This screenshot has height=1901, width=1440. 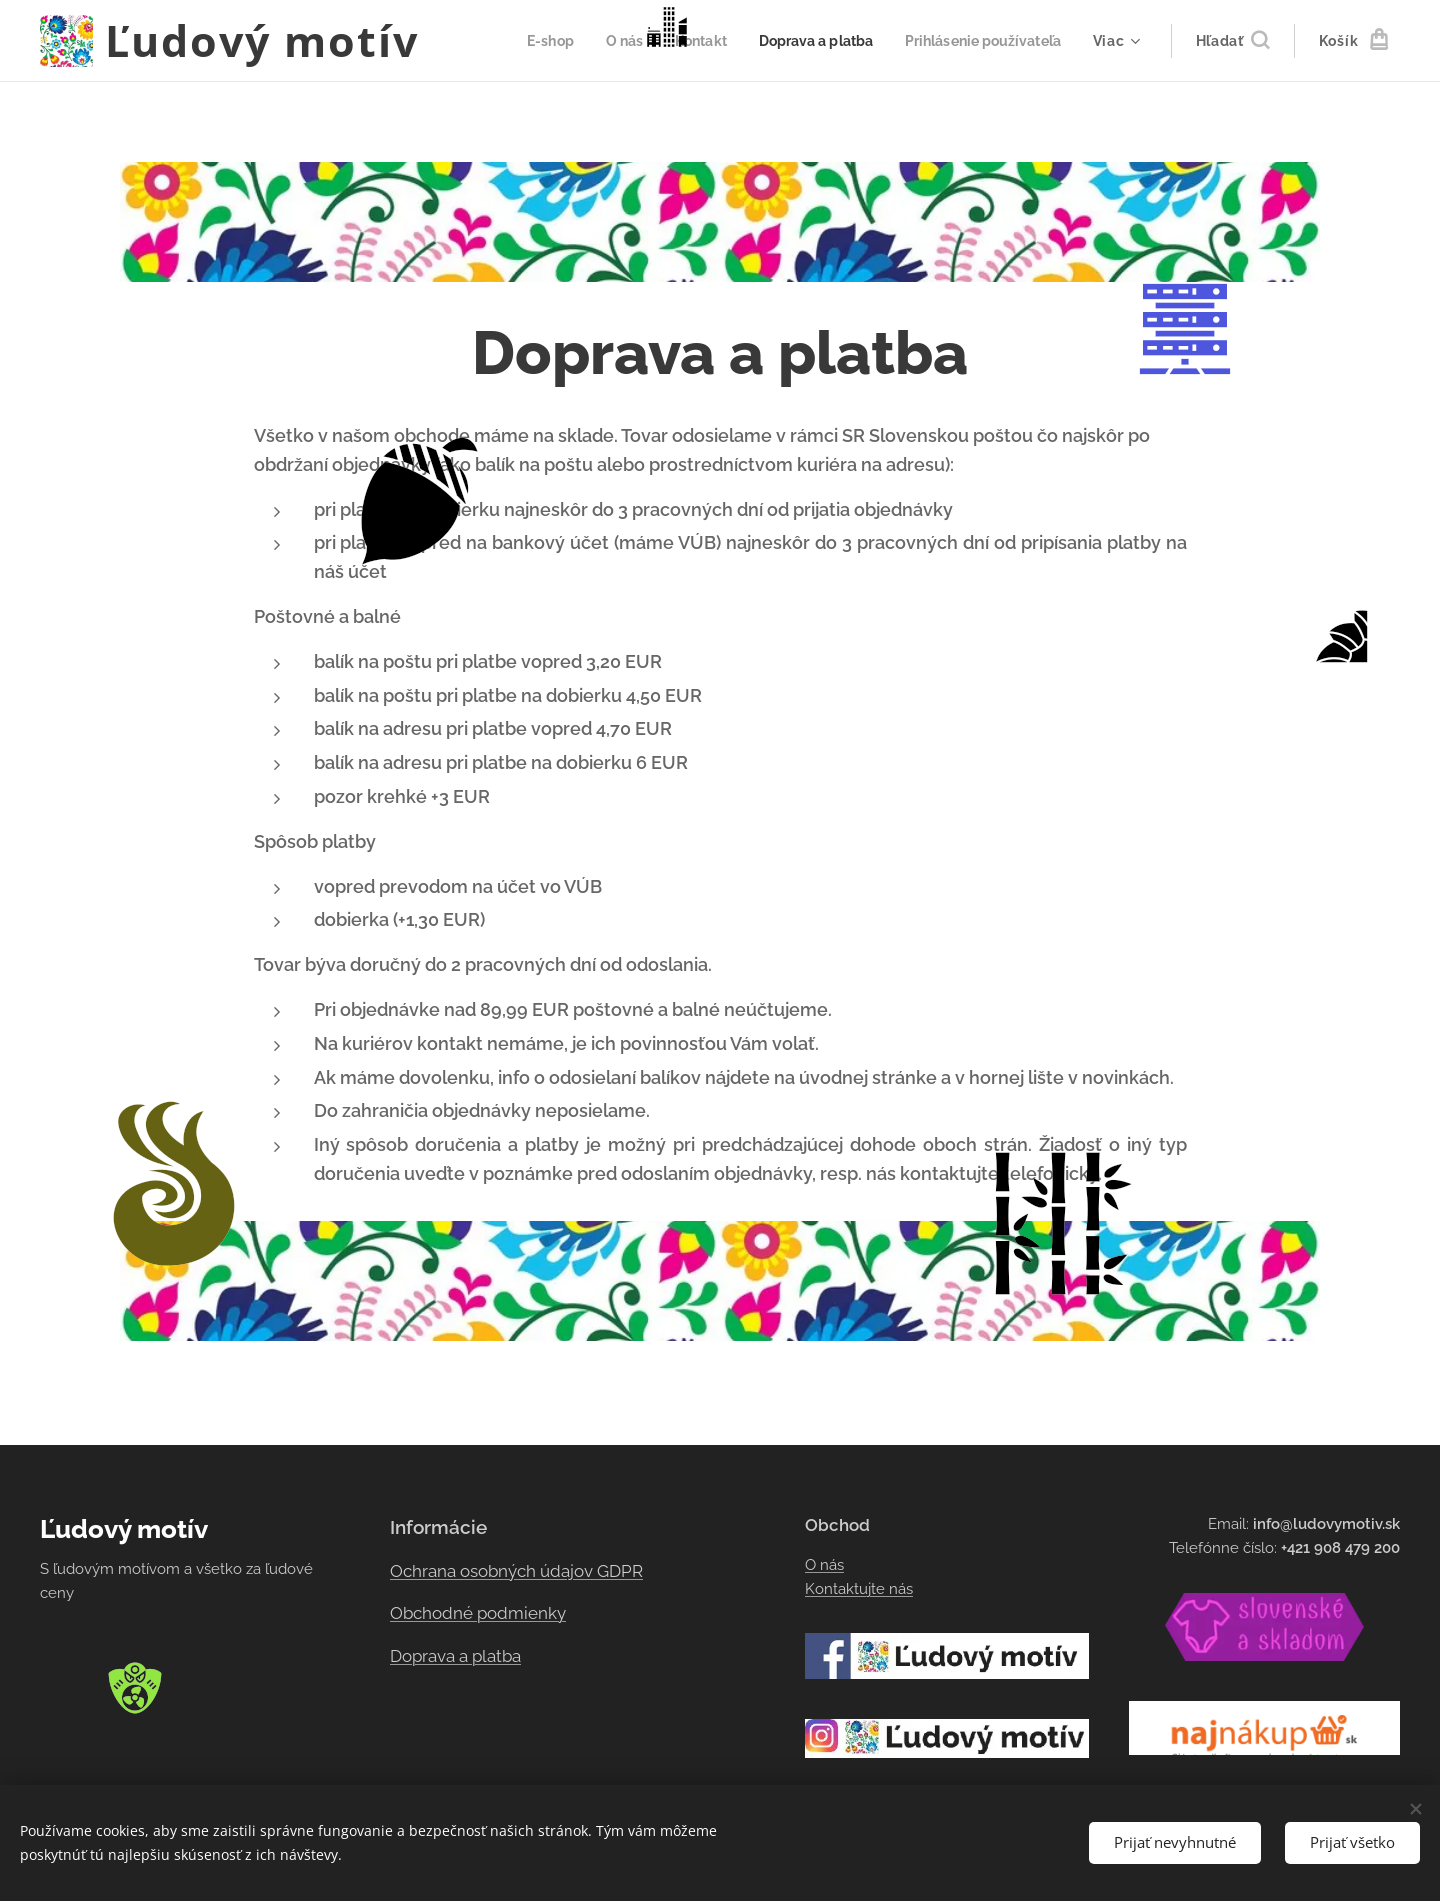 I want to click on view city or urban location, so click(x=667, y=27).